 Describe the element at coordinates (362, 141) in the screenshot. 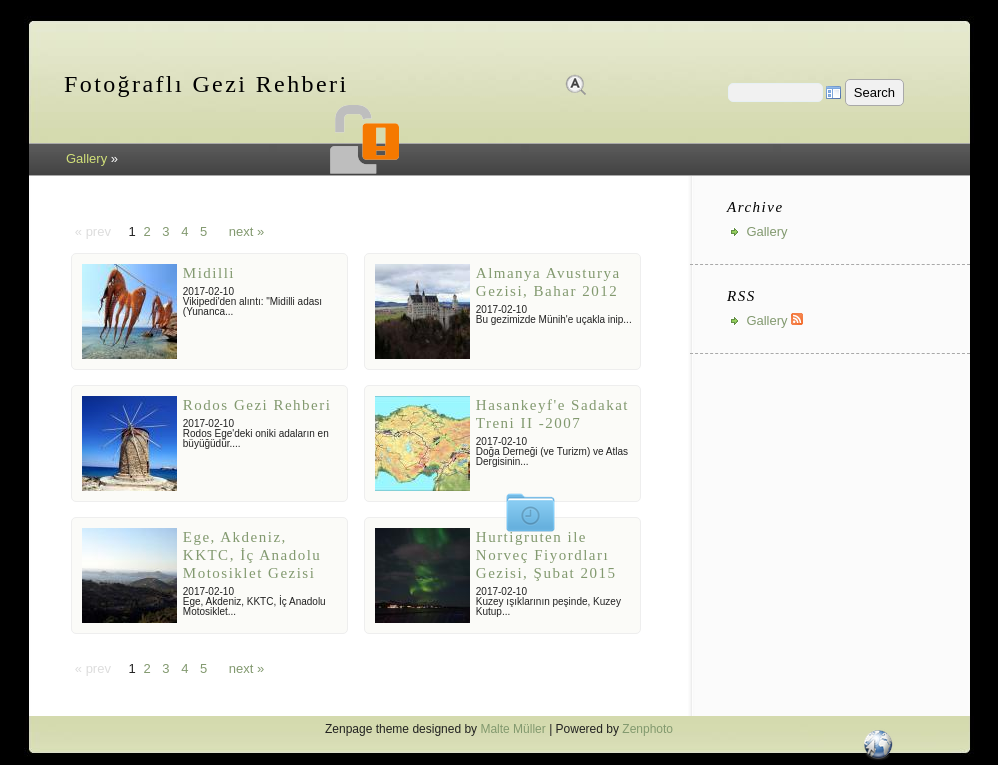

I see `indicates an insecure or unencrypted connection` at that location.